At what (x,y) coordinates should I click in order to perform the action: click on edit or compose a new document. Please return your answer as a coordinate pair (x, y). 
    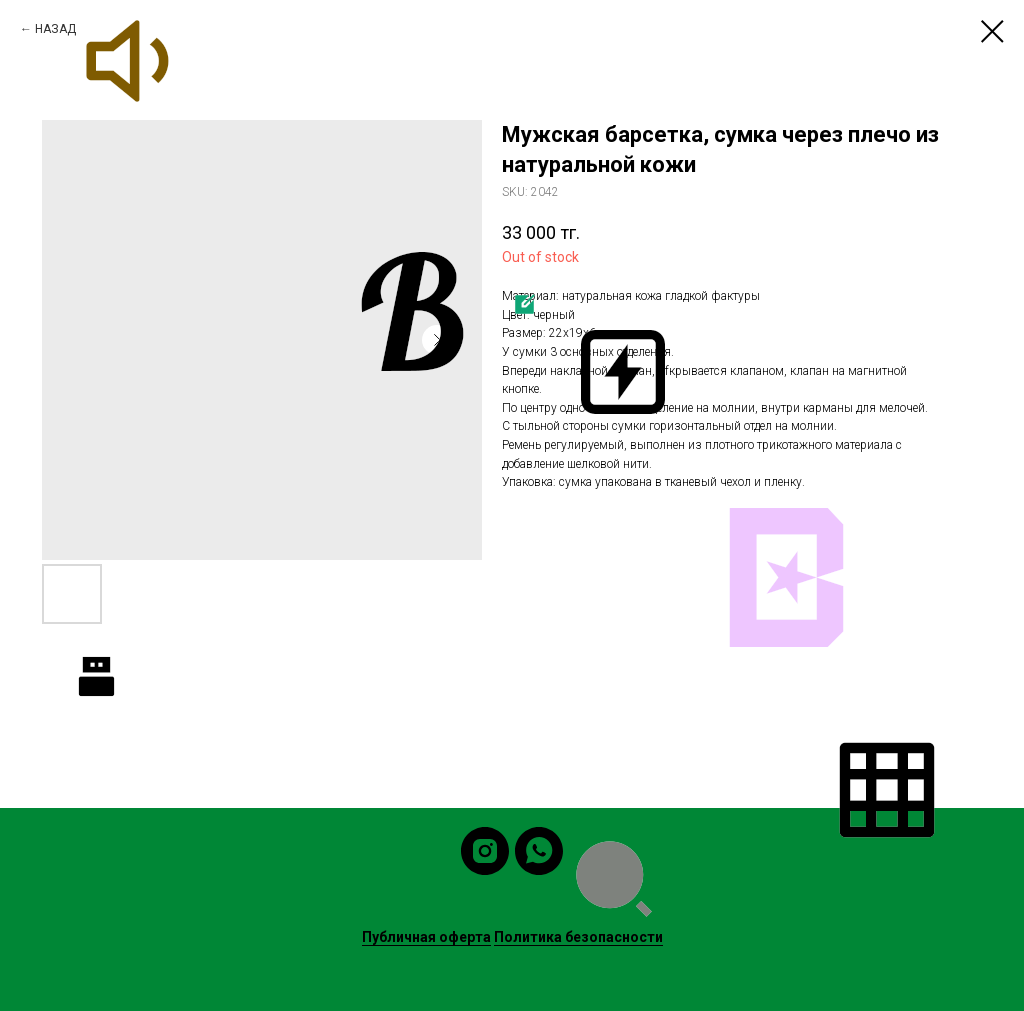
    Looking at the image, I should click on (524, 304).